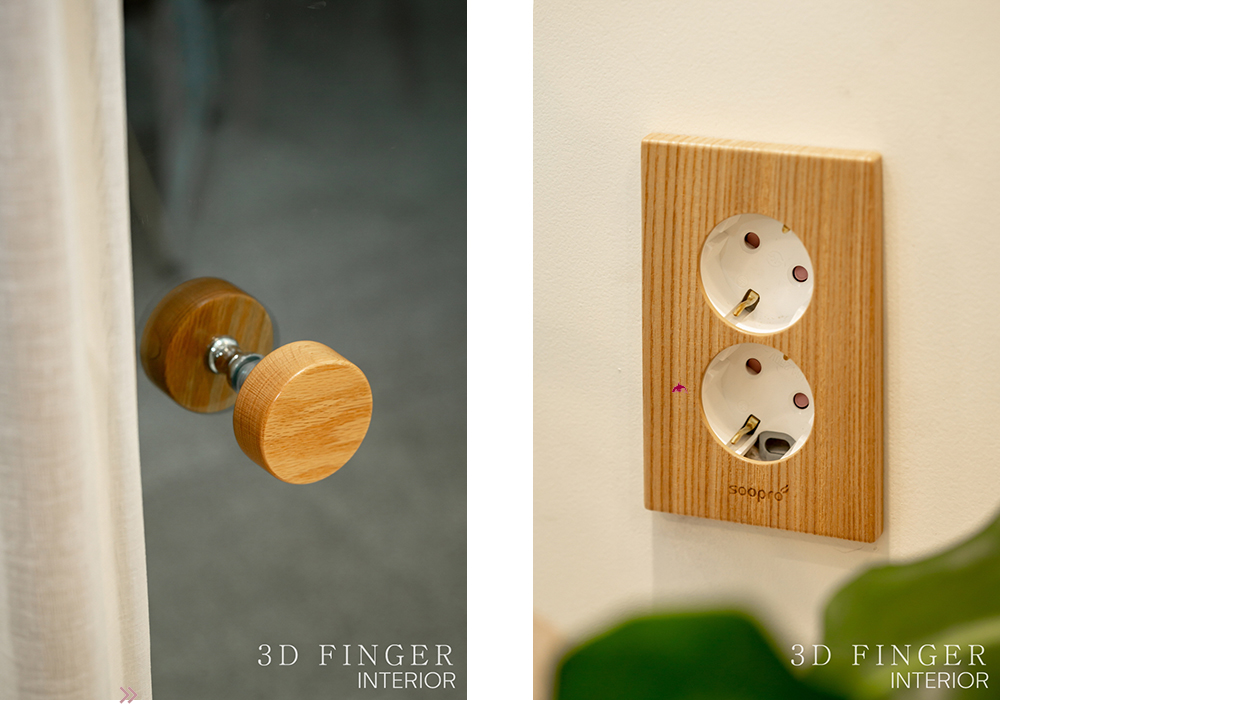  Describe the element at coordinates (128, 695) in the screenshot. I see `skip forward or advance to next item` at that location.